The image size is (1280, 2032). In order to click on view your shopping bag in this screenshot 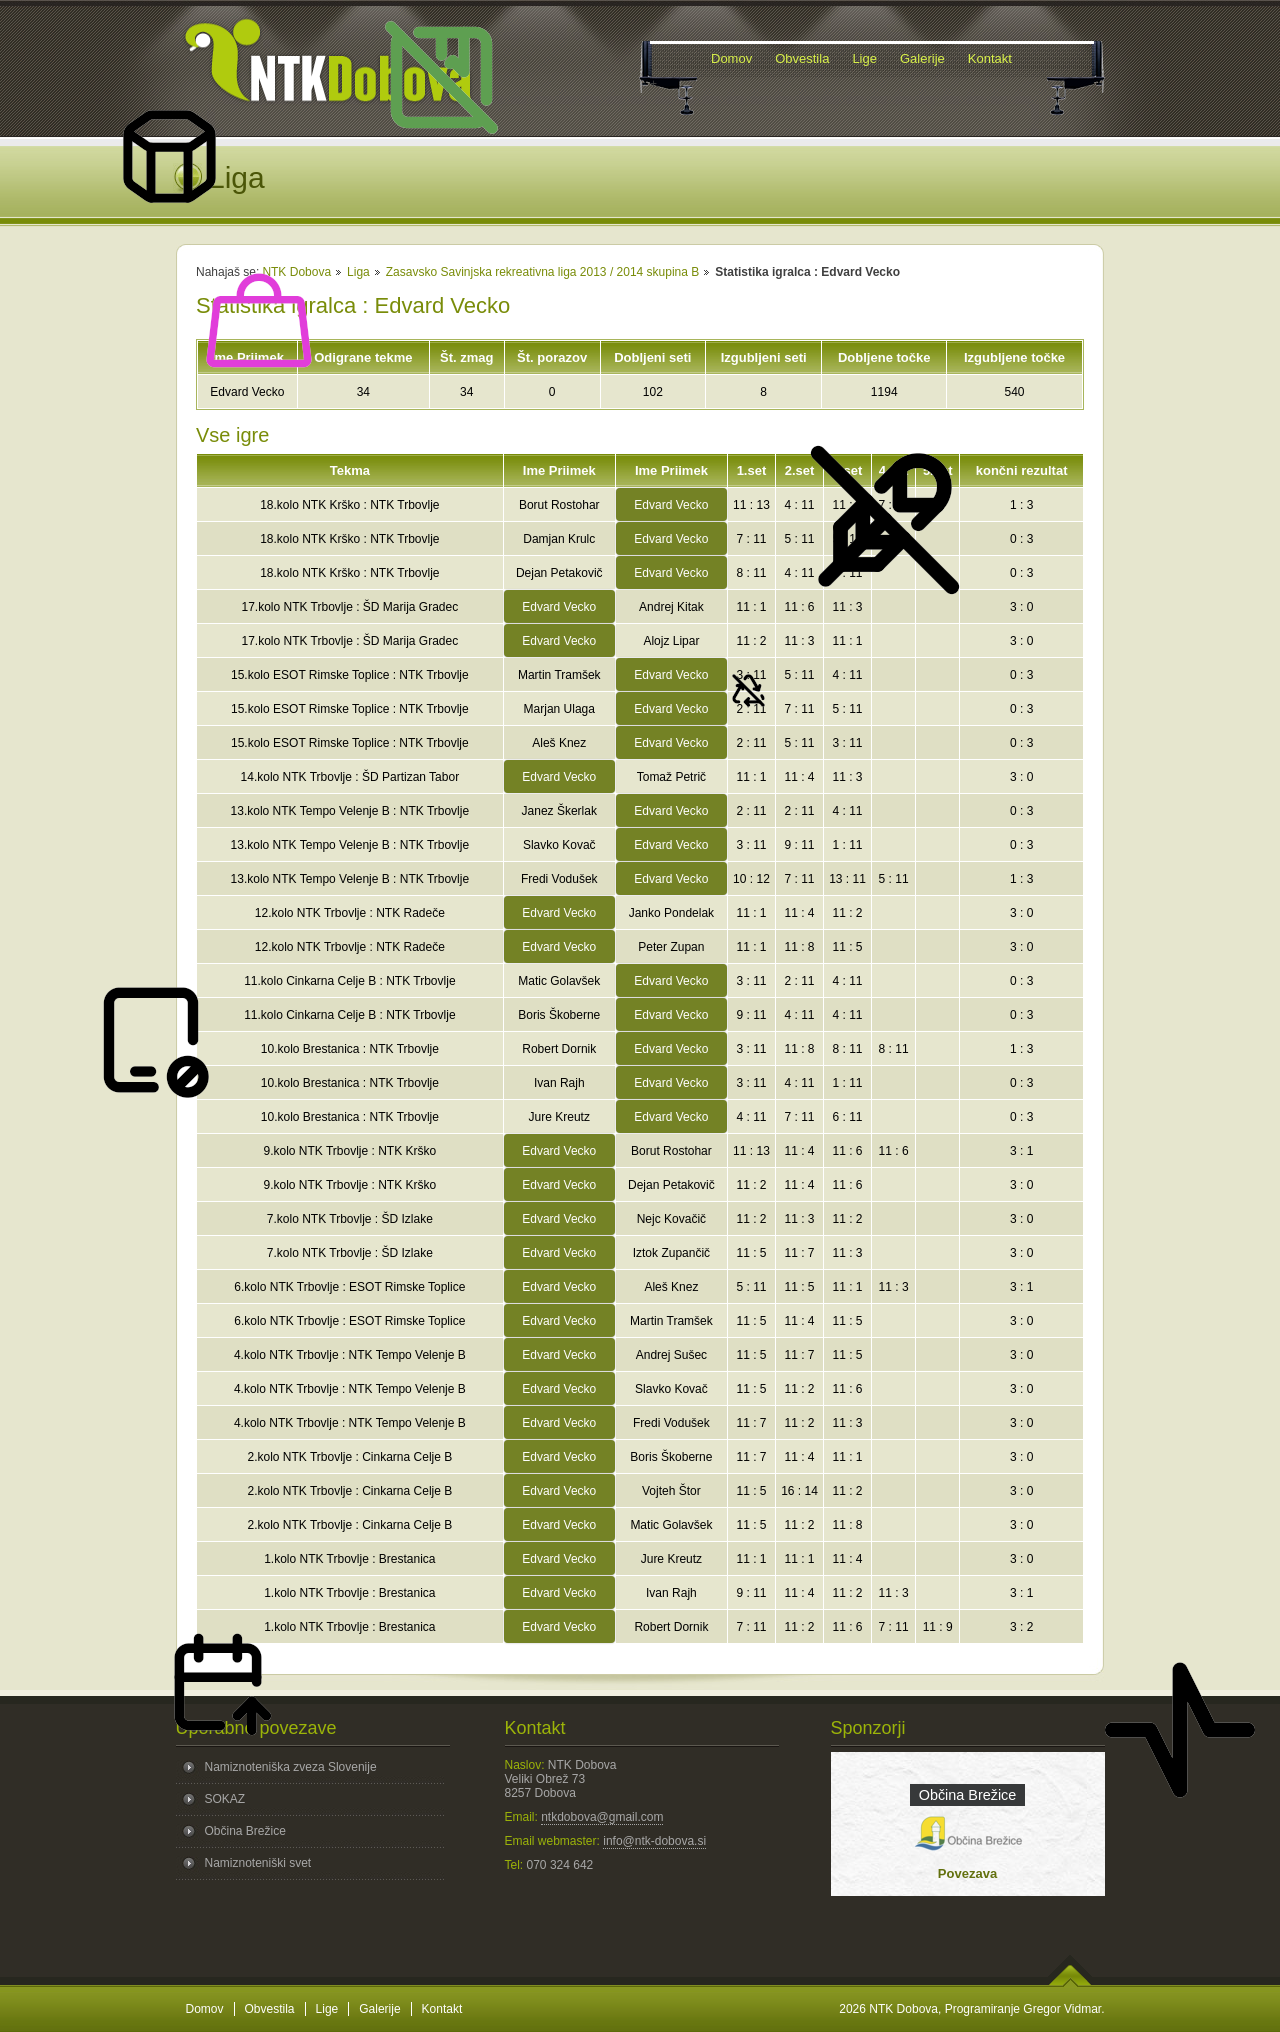, I will do `click(259, 326)`.